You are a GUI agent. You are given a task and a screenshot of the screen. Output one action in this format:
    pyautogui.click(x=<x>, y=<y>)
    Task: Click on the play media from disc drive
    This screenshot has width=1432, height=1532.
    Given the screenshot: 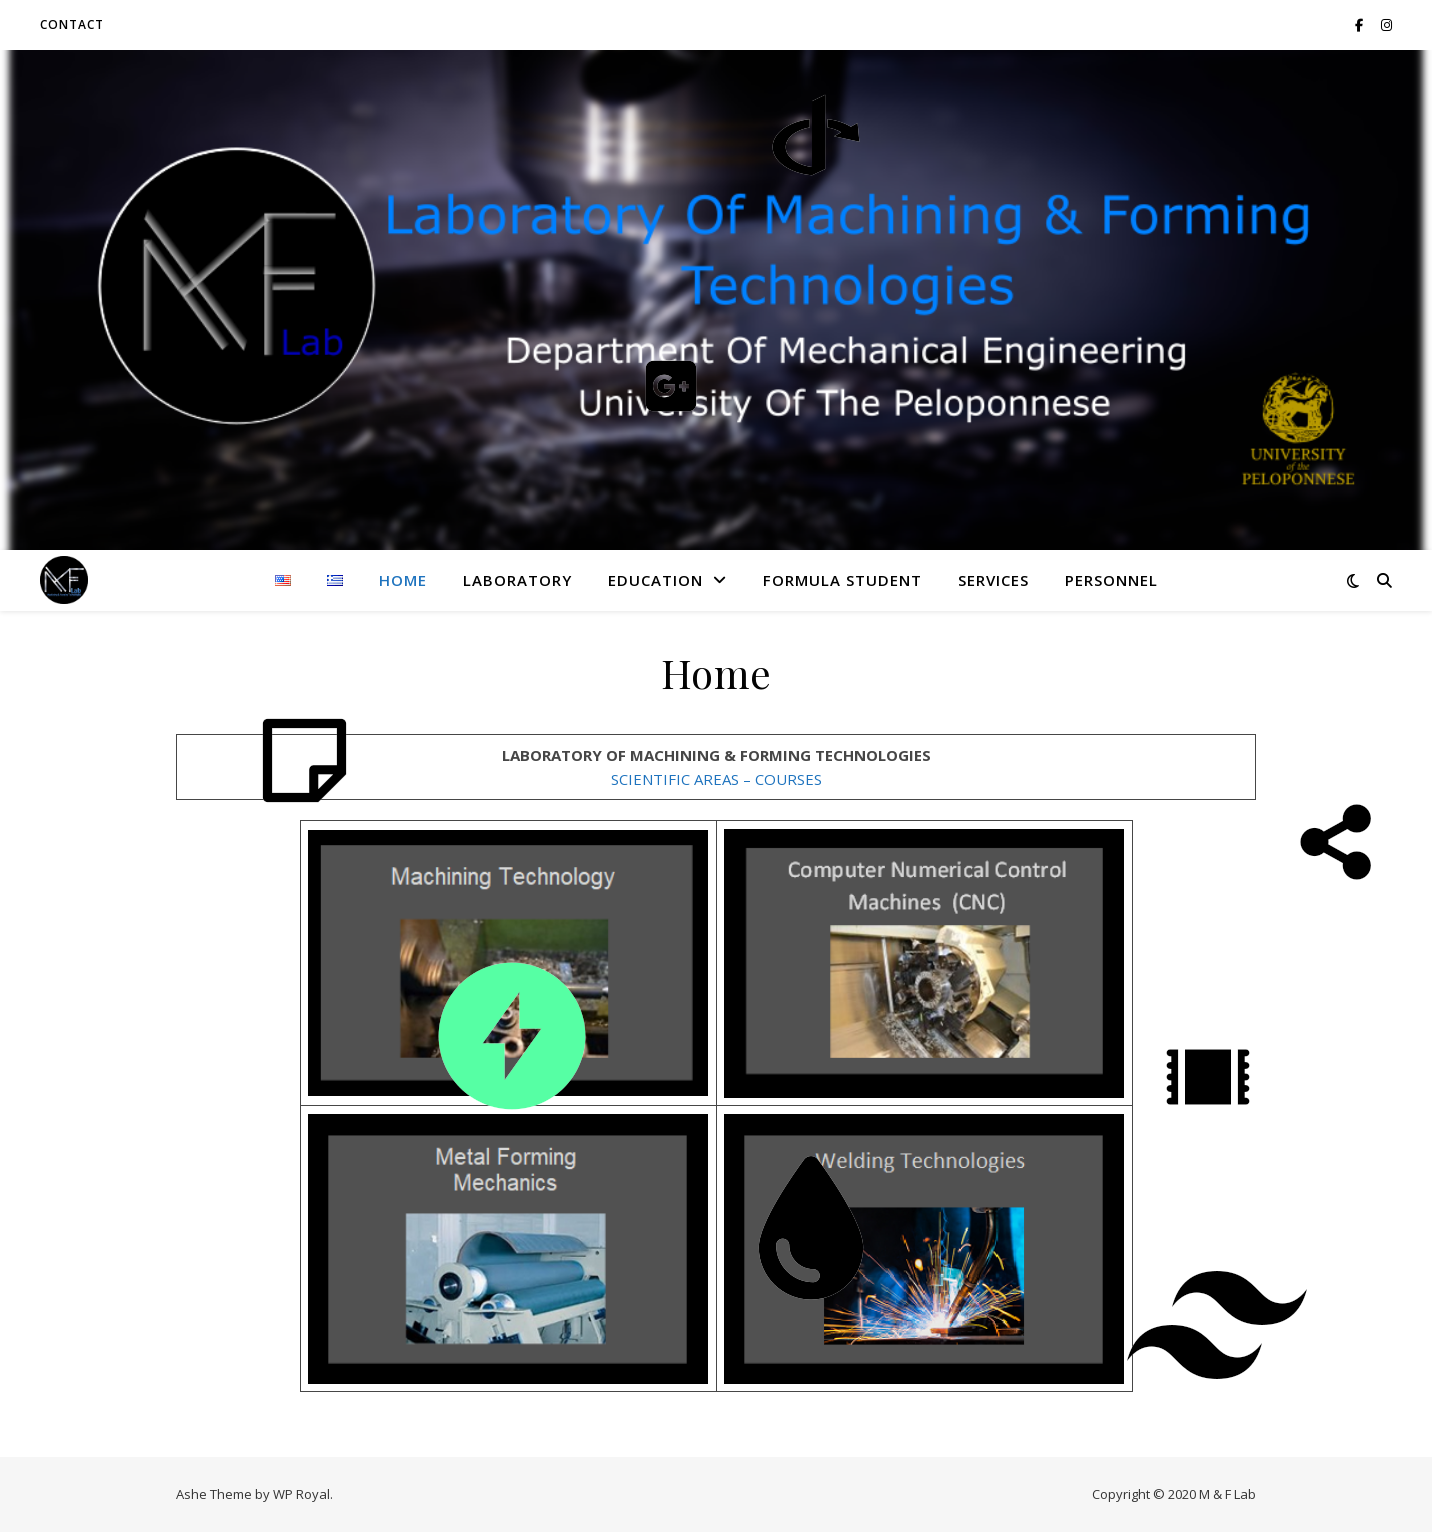 What is the action you would take?
    pyautogui.click(x=512, y=1036)
    